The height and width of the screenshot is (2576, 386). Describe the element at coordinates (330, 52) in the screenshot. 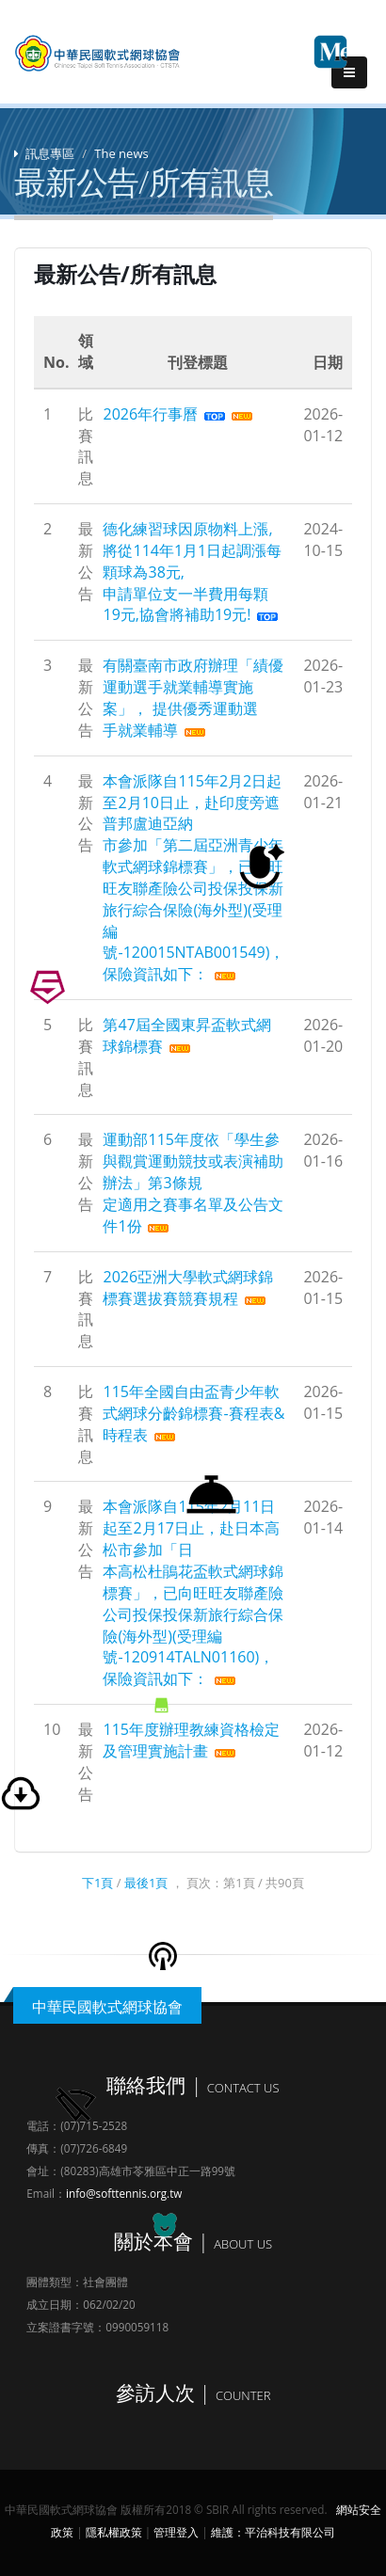

I see `open the Medium app` at that location.